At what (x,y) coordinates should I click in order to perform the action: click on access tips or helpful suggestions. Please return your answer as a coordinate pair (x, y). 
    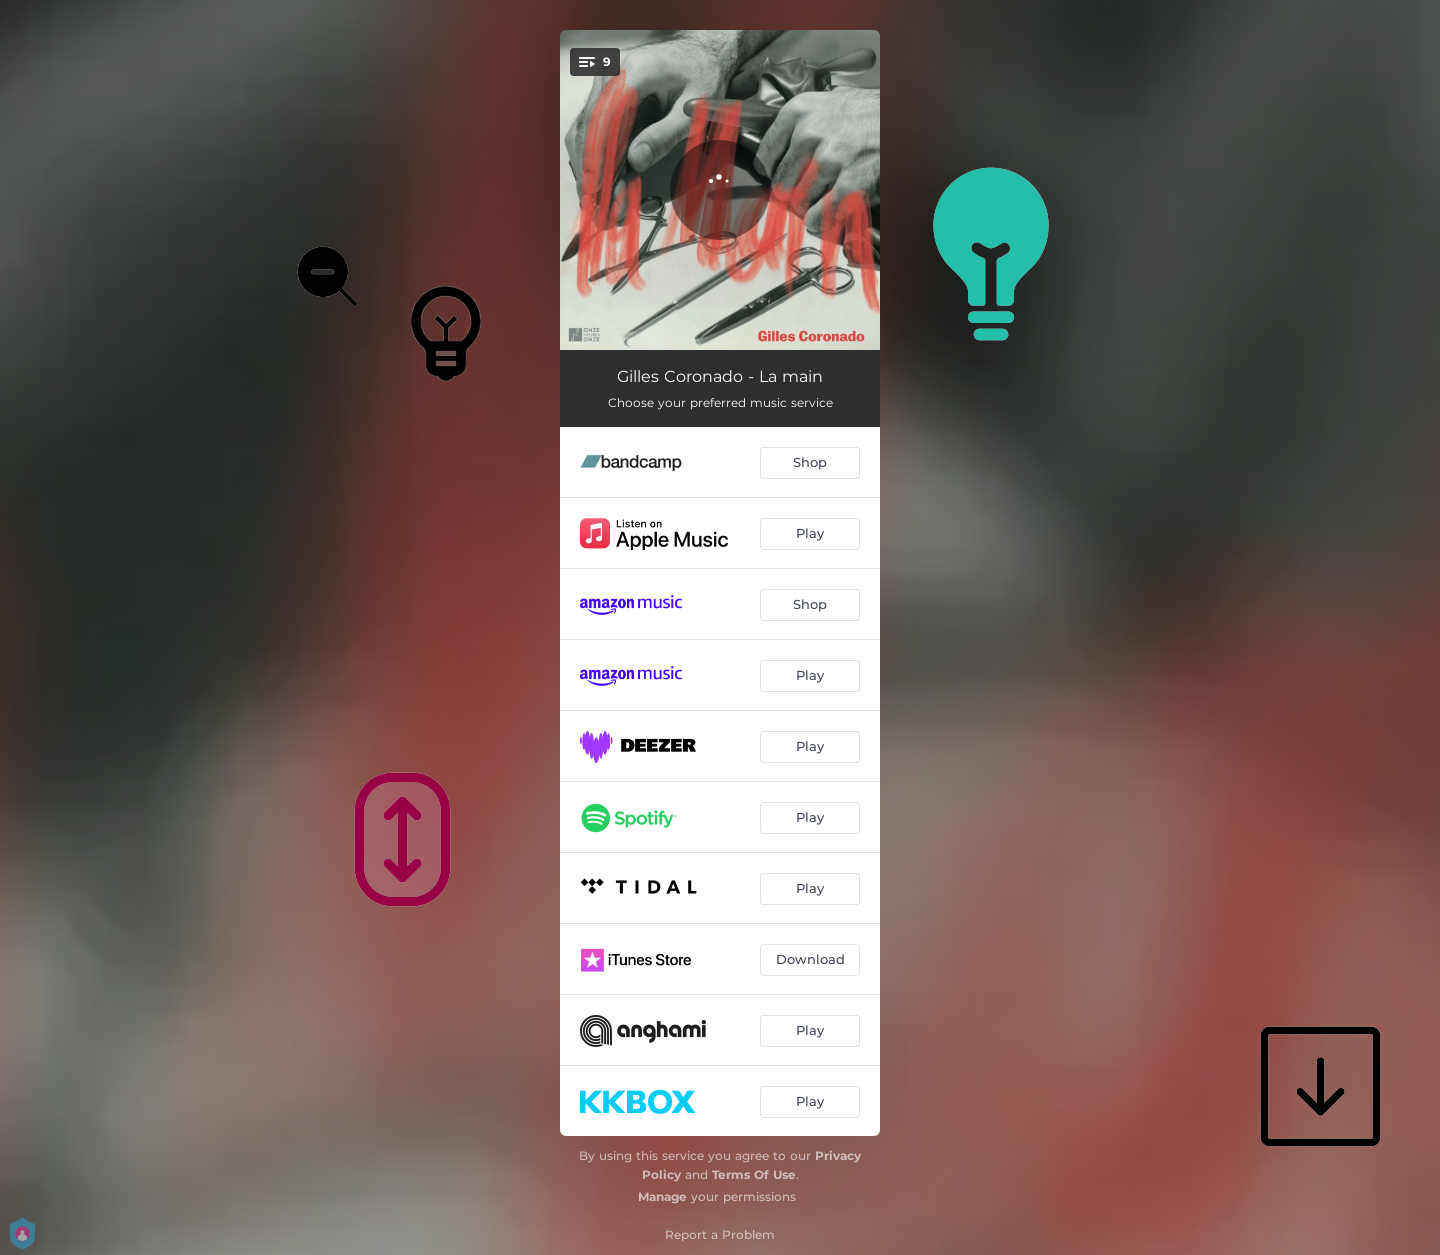
    Looking at the image, I should click on (446, 331).